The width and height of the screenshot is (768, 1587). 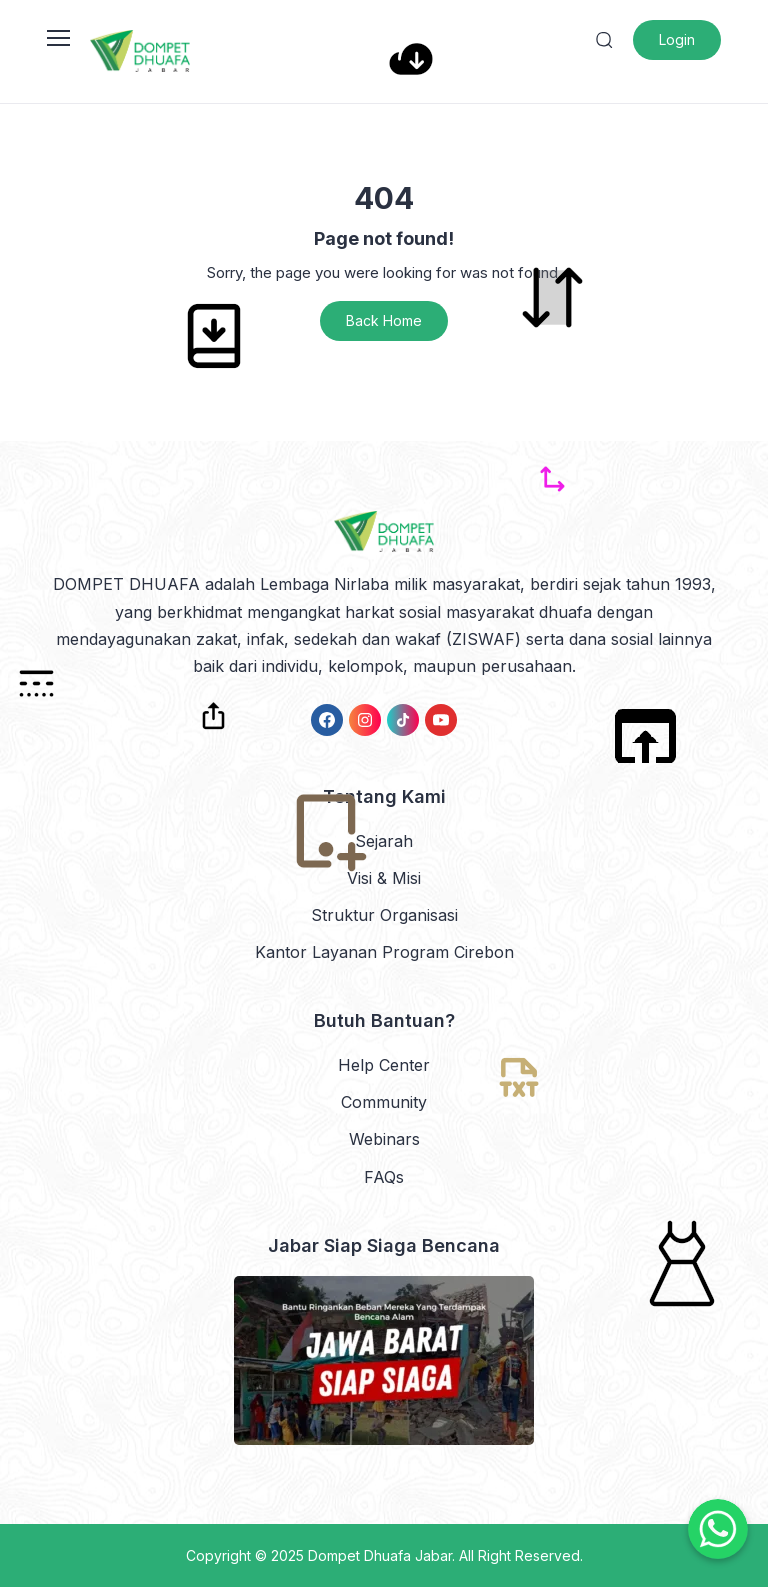 I want to click on browse women's clothing, so click(x=682, y=1268).